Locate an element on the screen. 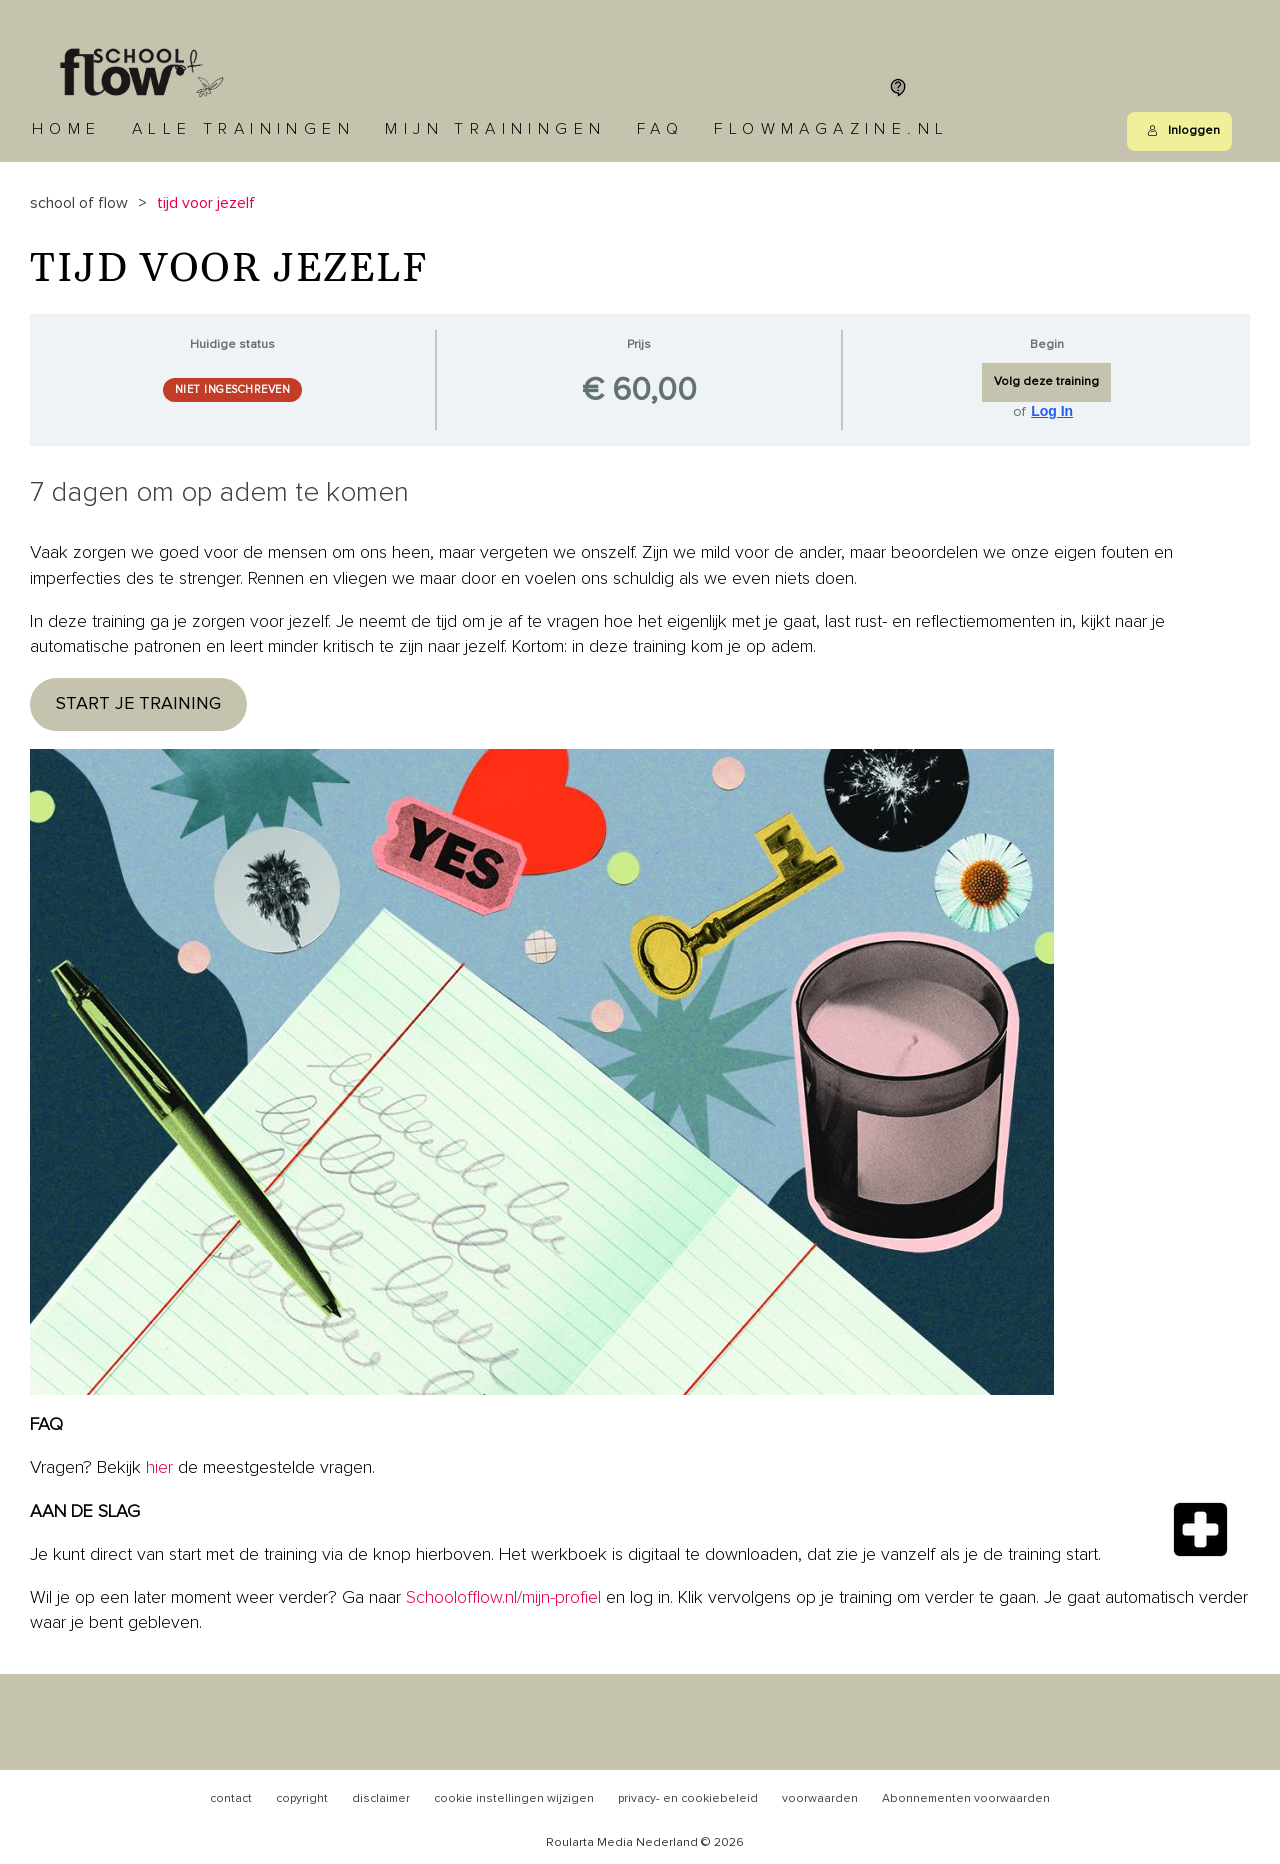  find nearby hospitals or medical facilities is located at coordinates (1200, 1529).